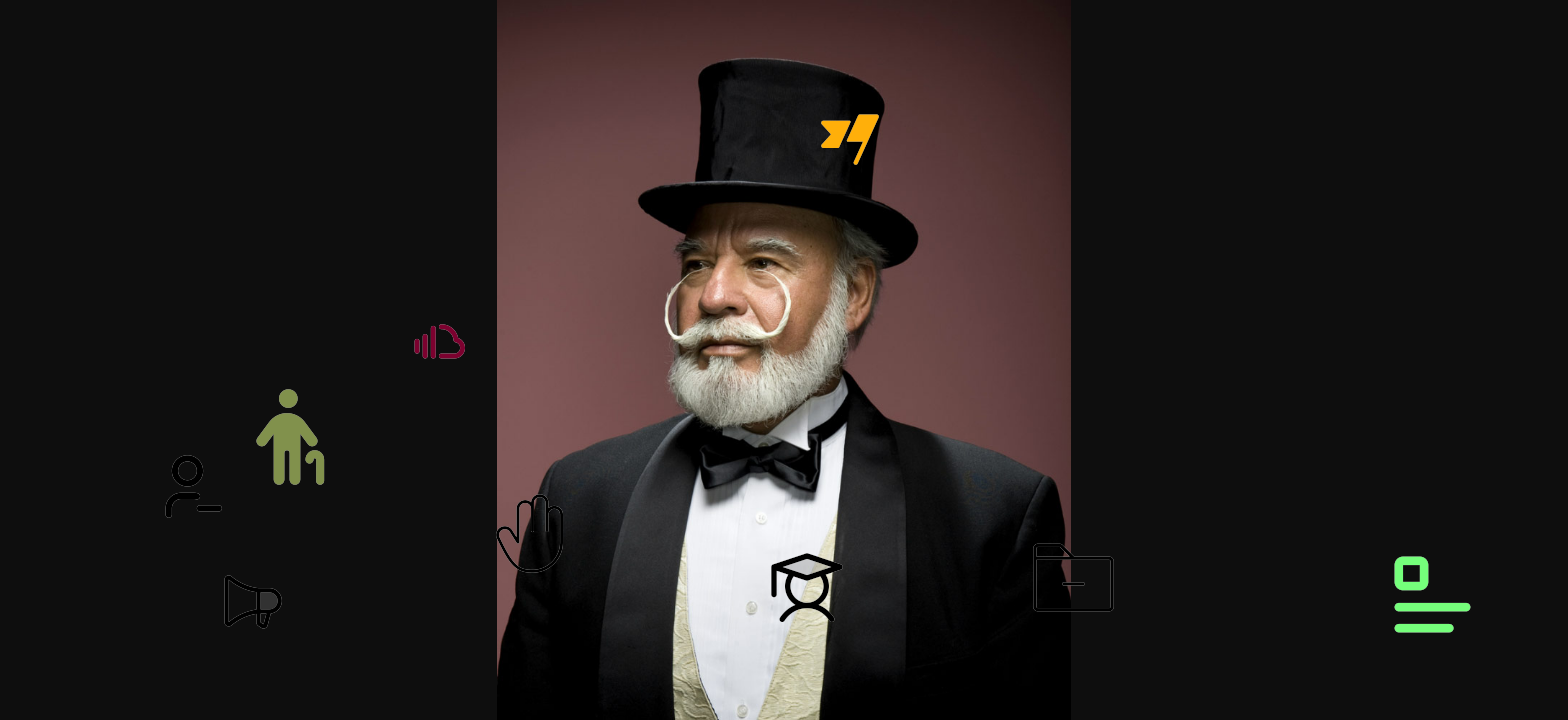 Image resolution: width=1568 pixels, height=720 pixels. I want to click on flag or bookmark content for later review, so click(849, 137).